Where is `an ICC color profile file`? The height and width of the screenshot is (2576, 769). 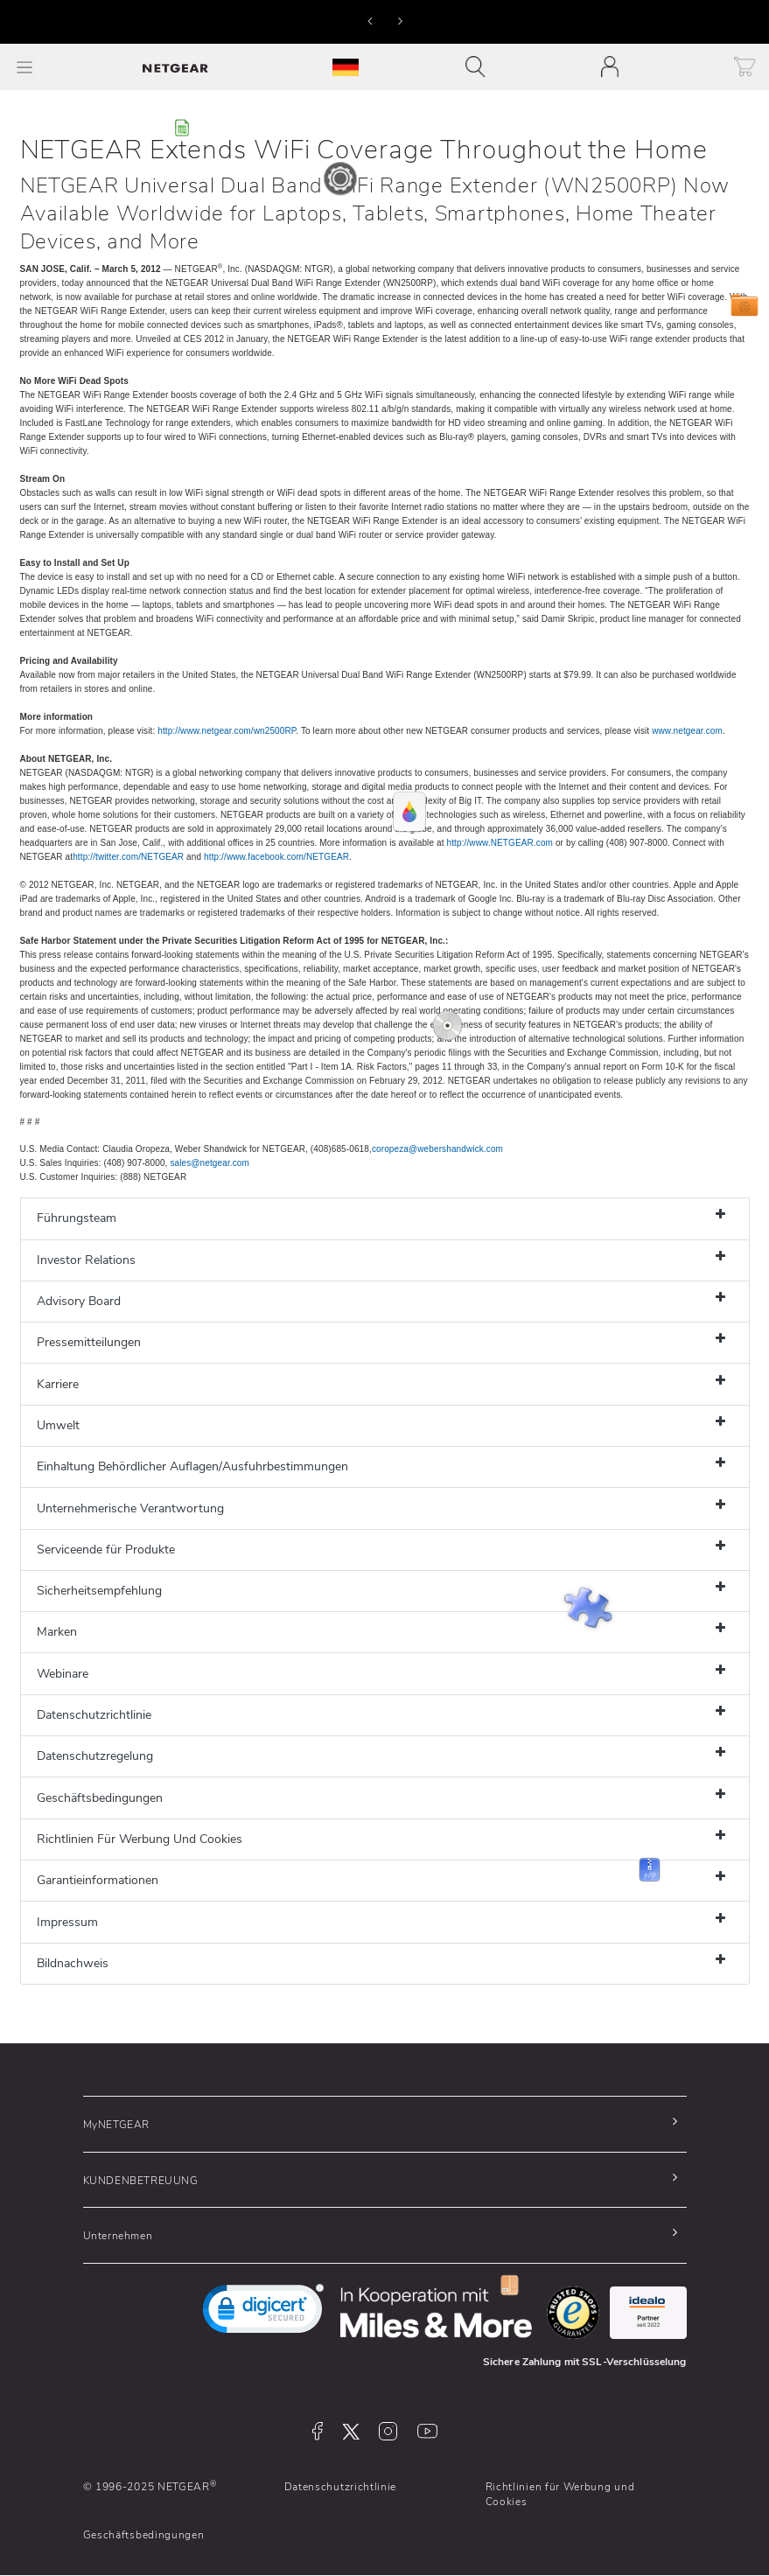 an ICC color profile file is located at coordinates (409, 812).